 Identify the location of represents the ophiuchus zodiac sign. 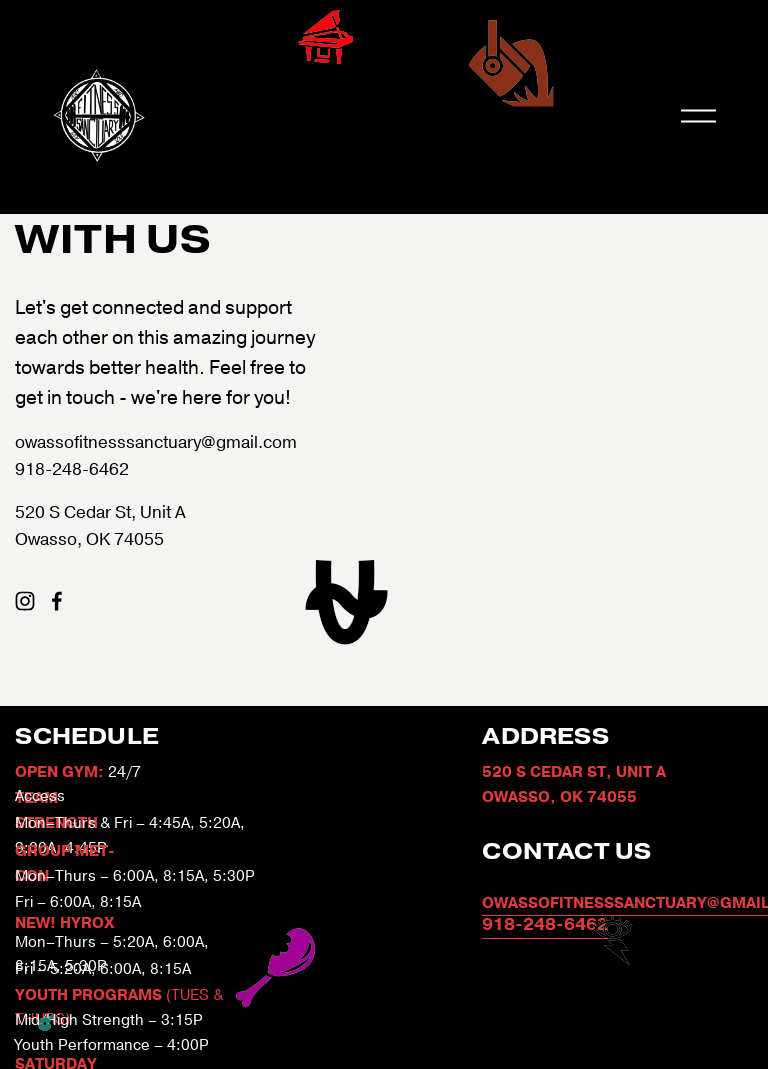
(346, 601).